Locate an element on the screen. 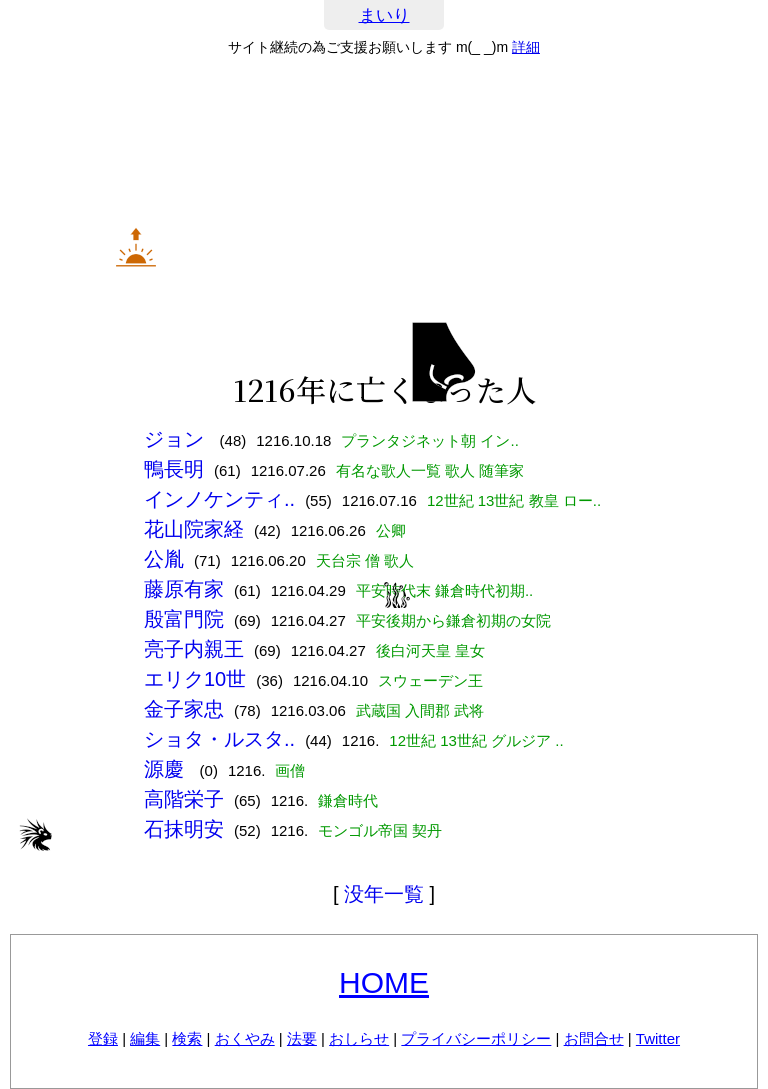 The image size is (768, 1089). access scent or fragrance settings is located at coordinates (452, 362).